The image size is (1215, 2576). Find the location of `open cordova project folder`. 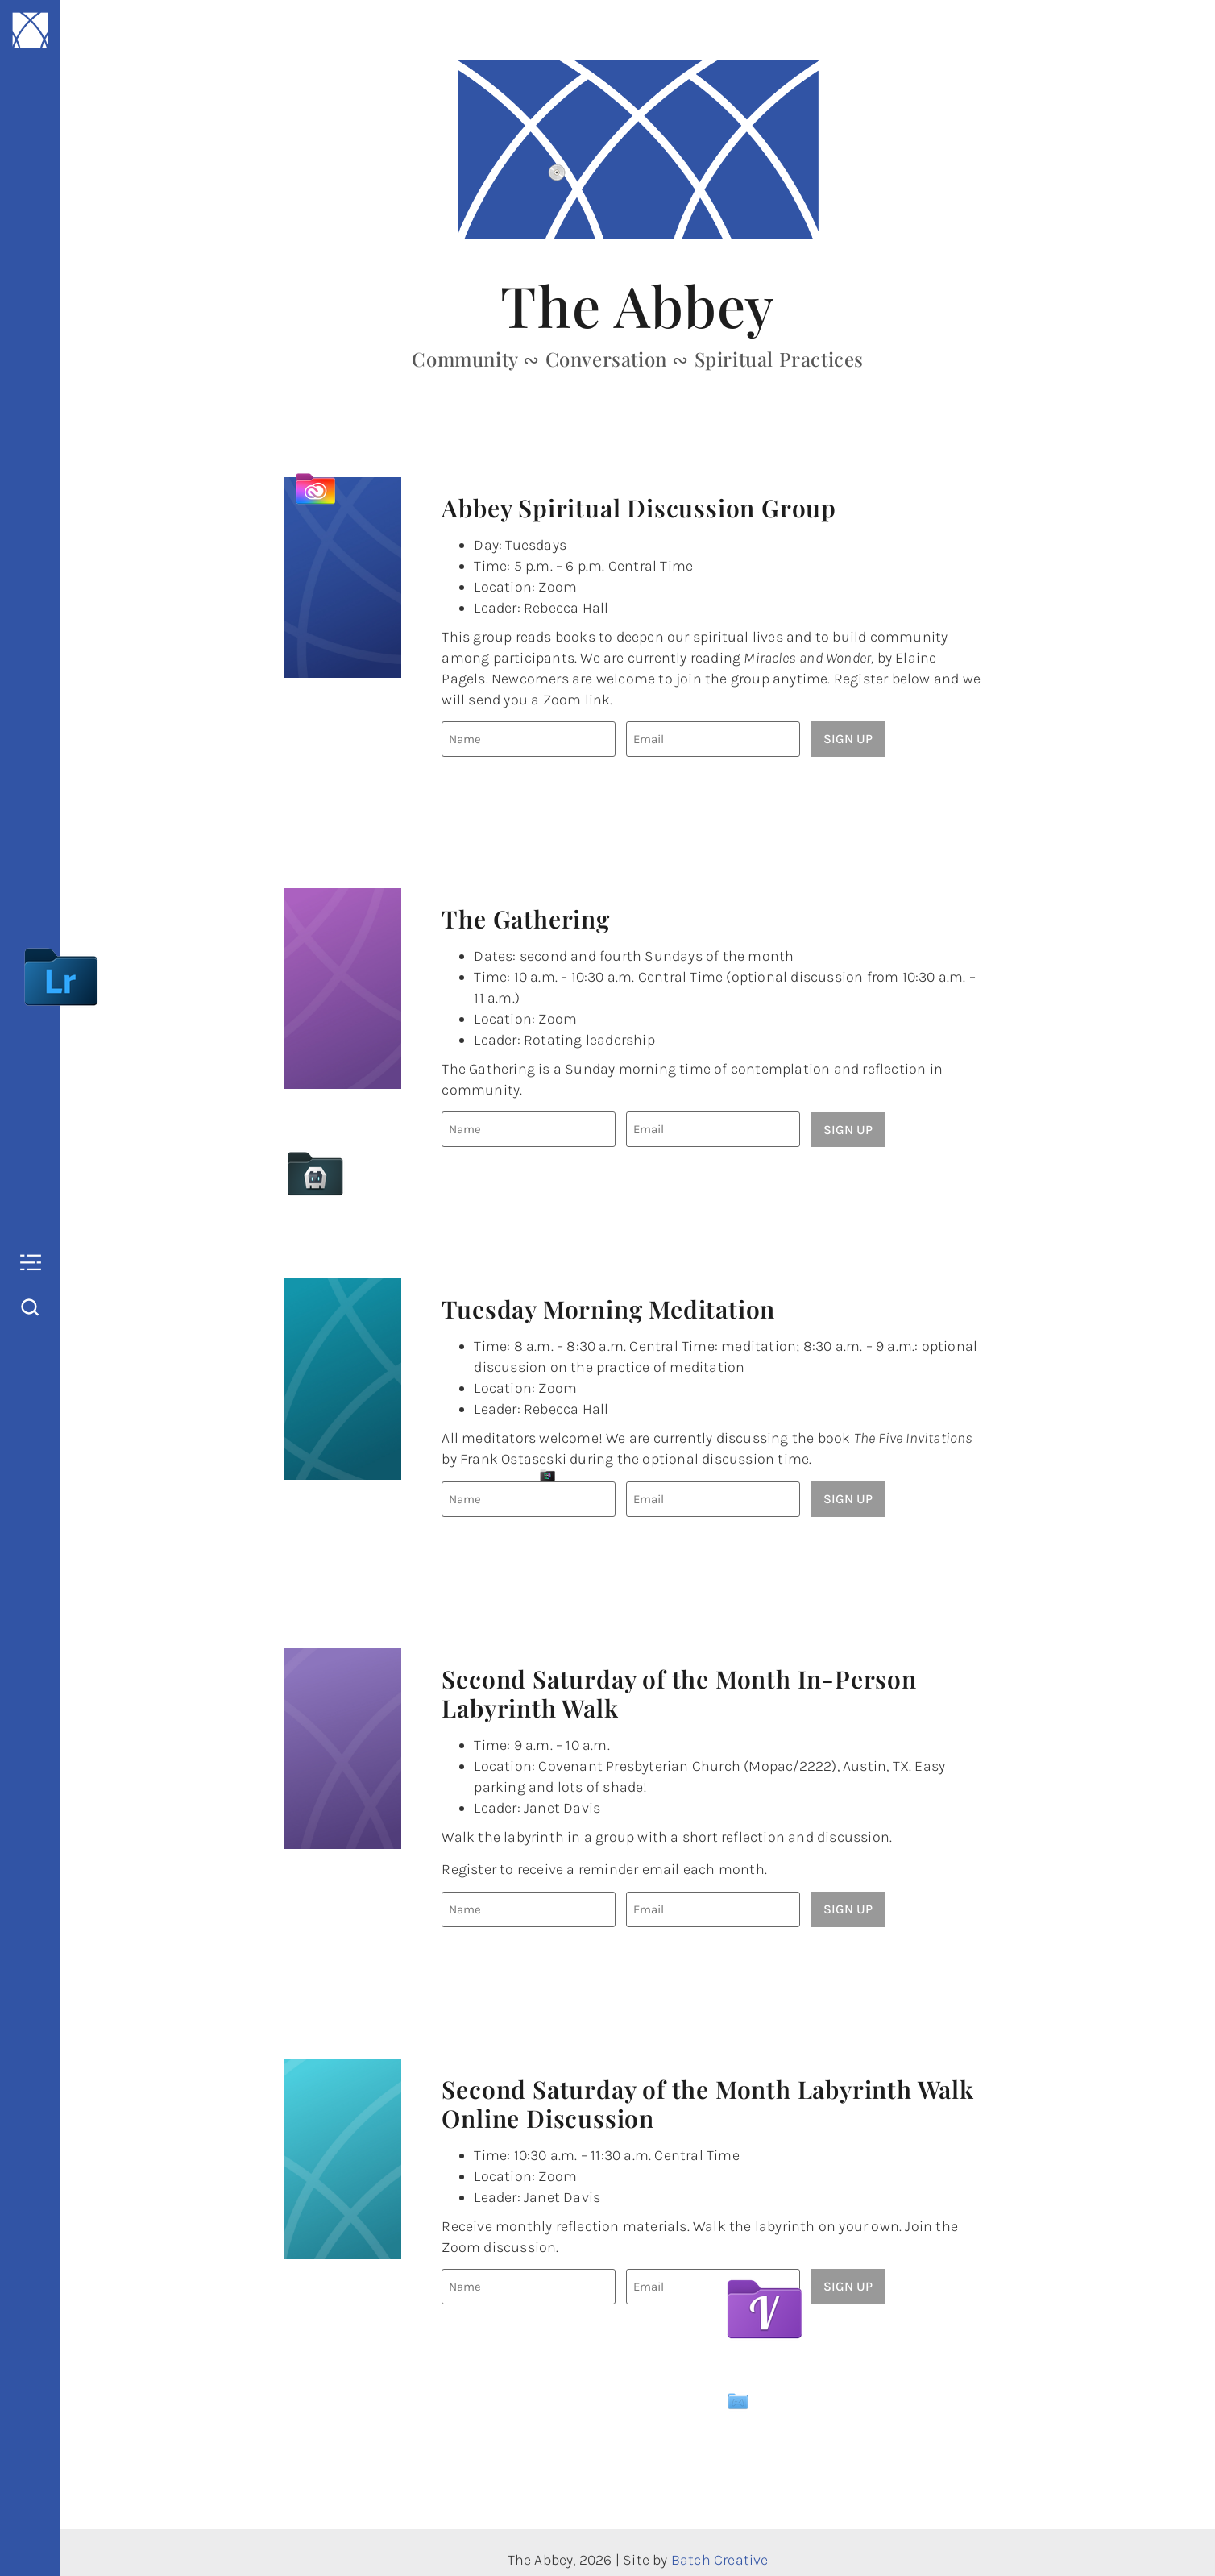

open cordova project folder is located at coordinates (315, 1175).